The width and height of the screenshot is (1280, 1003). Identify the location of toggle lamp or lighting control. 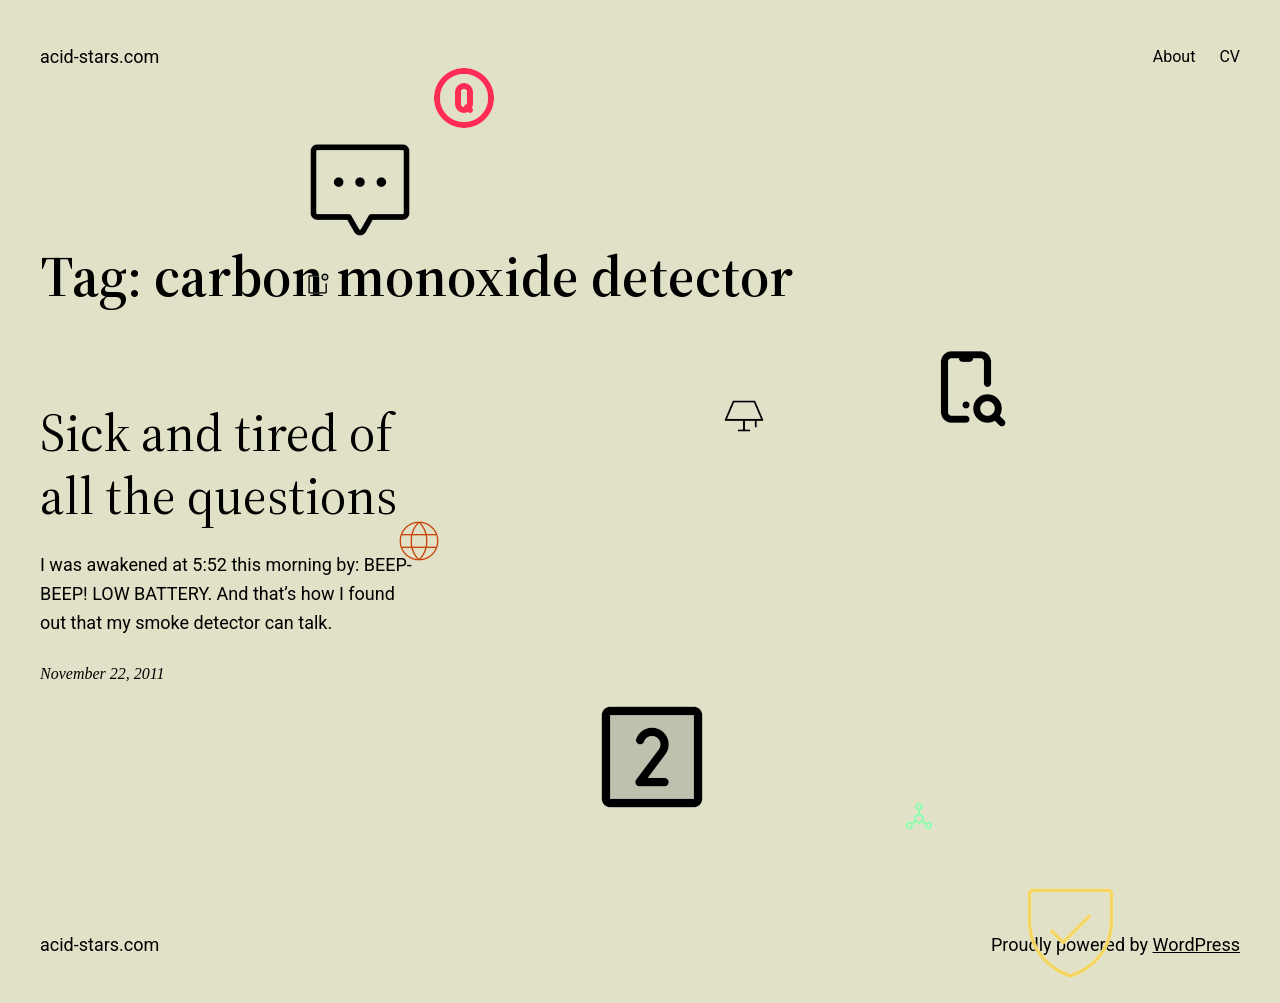
(744, 416).